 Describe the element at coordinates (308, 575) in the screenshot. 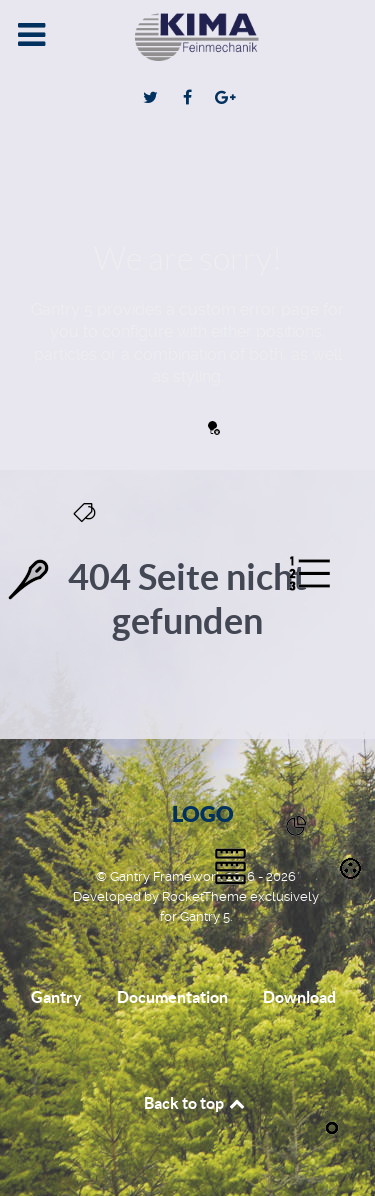

I see `create a numbered list` at that location.